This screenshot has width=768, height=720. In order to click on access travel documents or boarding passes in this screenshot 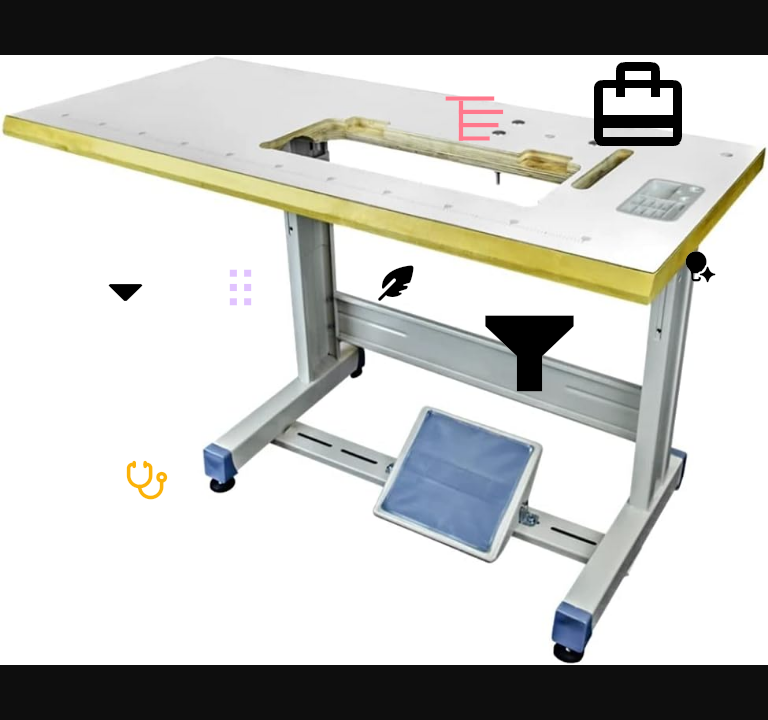, I will do `click(638, 106)`.